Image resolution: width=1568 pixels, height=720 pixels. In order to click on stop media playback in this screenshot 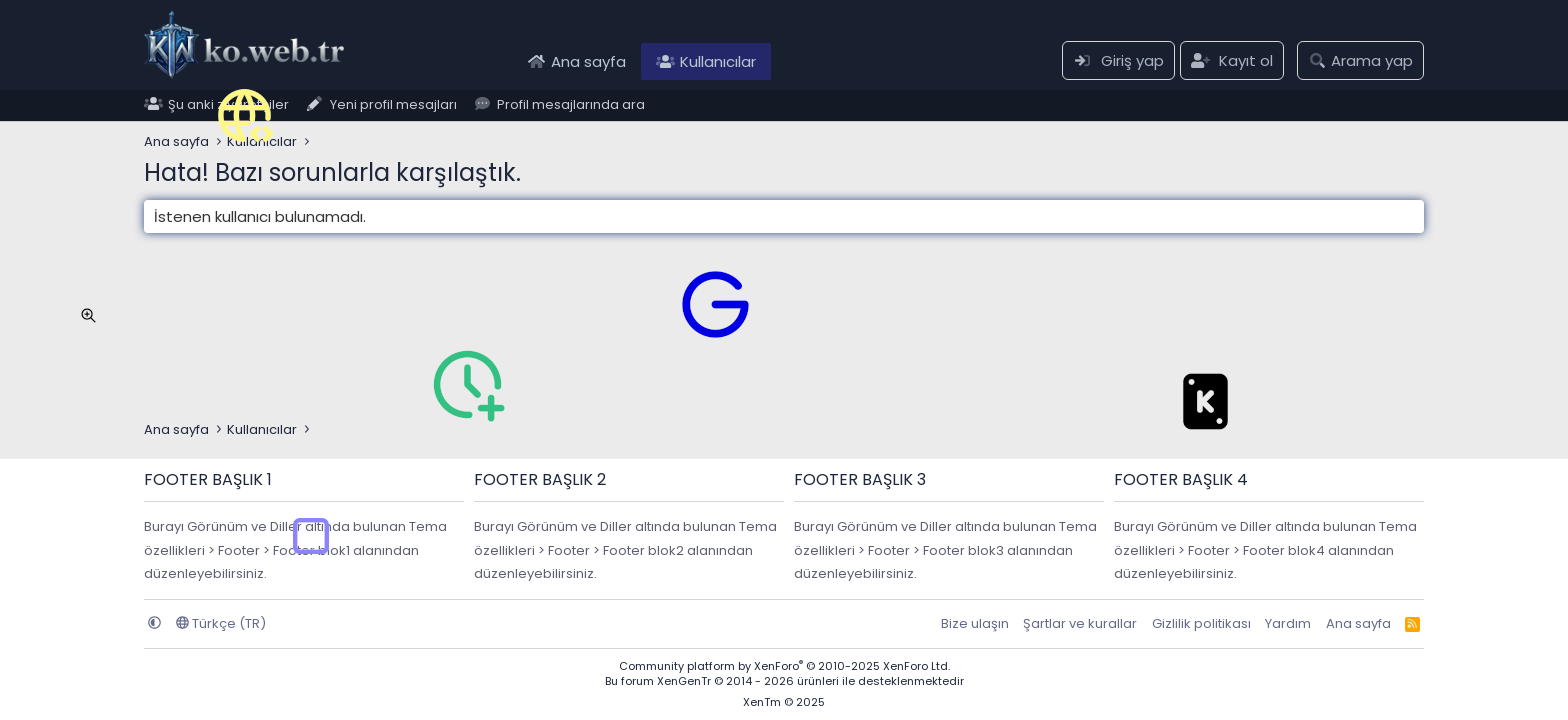, I will do `click(311, 536)`.